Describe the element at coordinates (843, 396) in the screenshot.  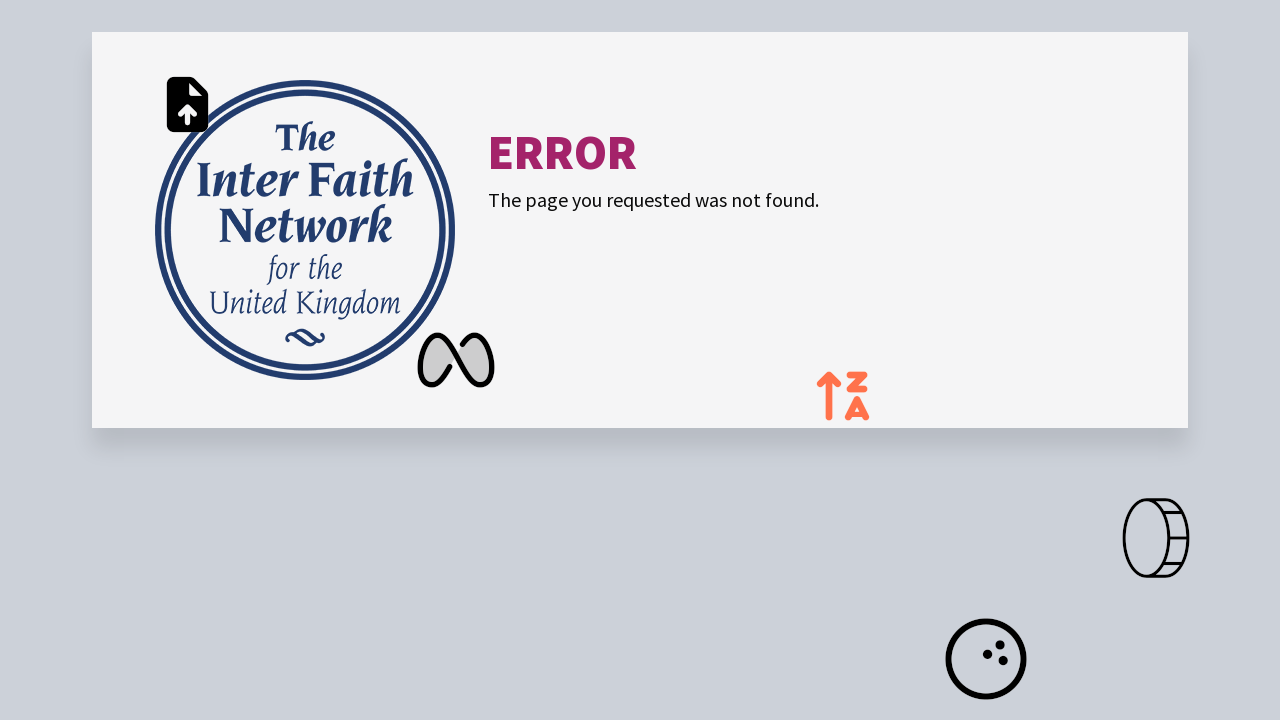
I see `sort items alphabetically from Z to A` at that location.